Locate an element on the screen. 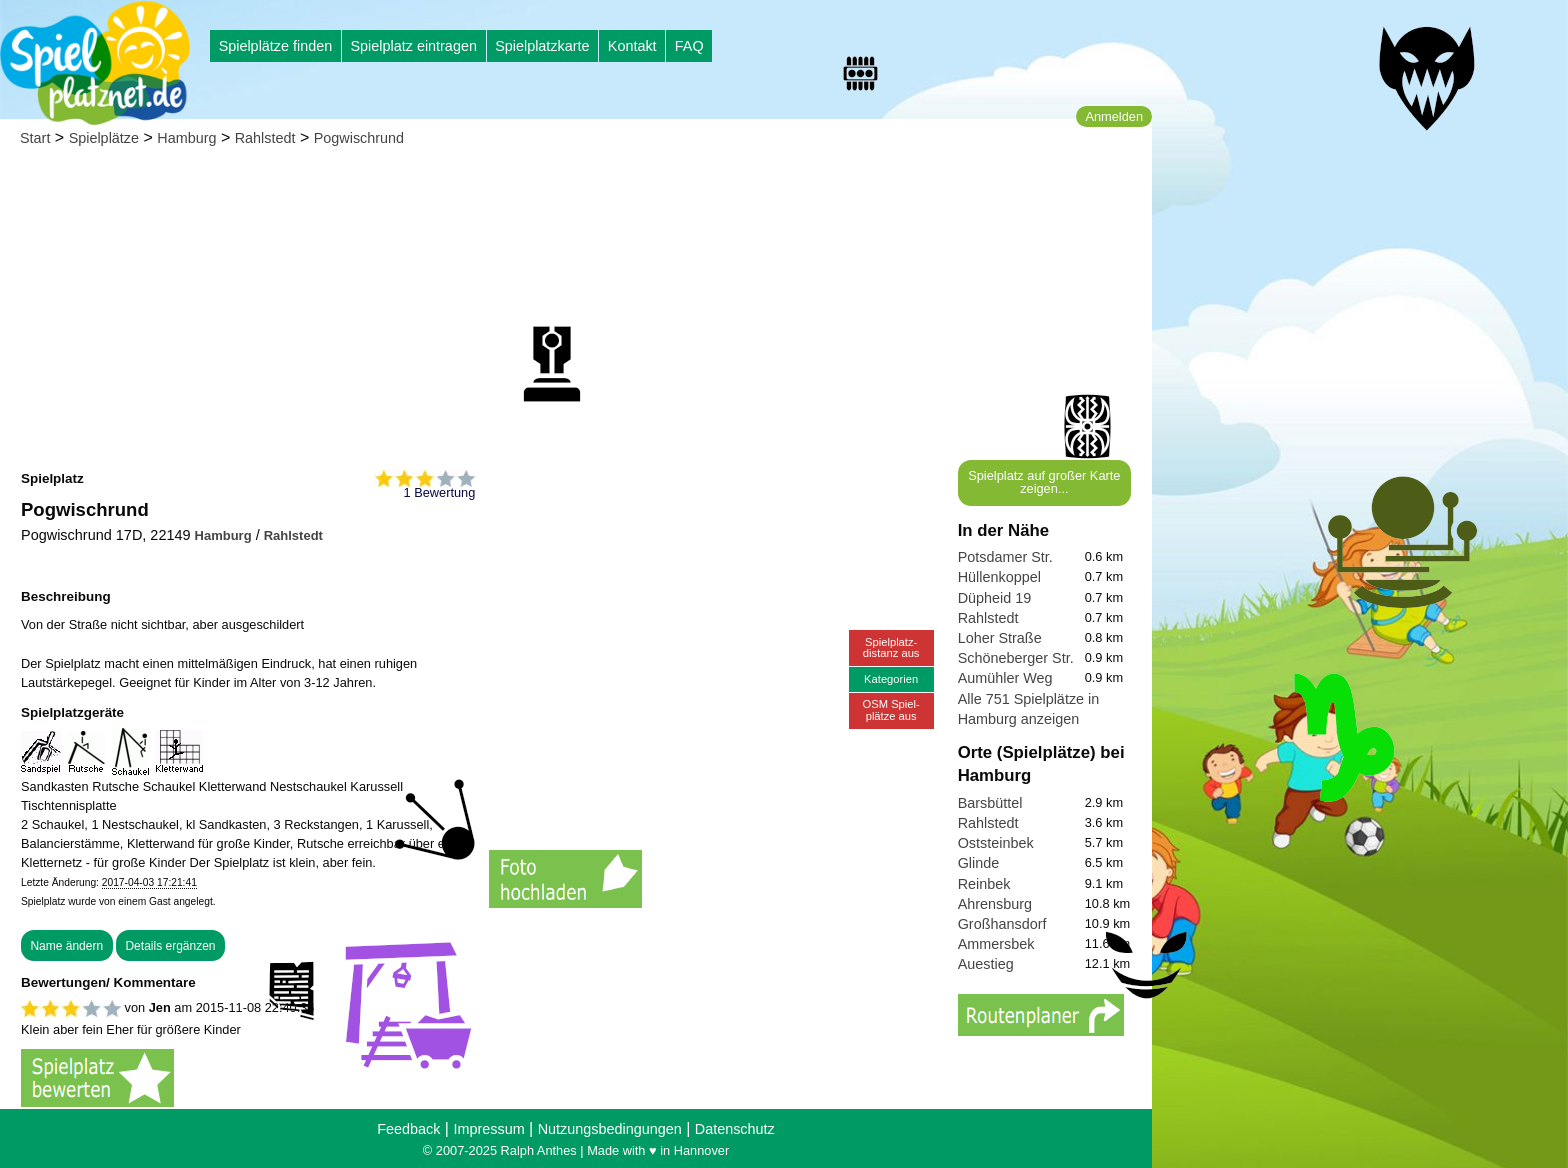 The height and width of the screenshot is (1168, 1568). indicates a mischievous or cunning character trait is located at coordinates (1145, 962).